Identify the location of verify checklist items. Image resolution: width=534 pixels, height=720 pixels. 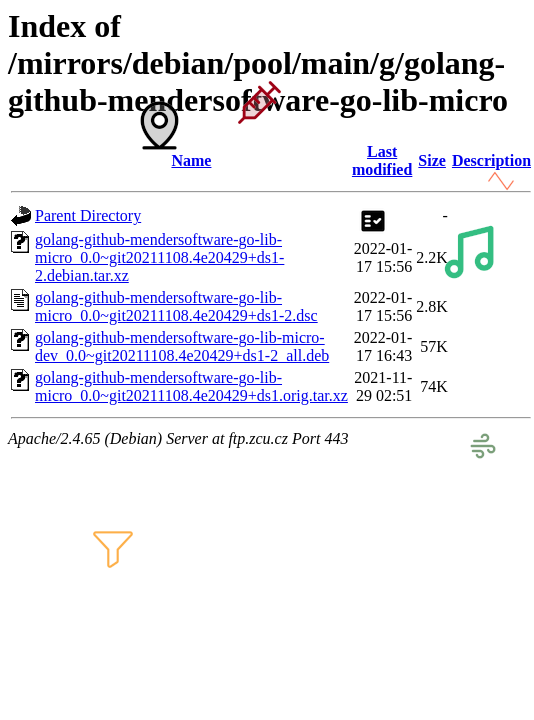
(373, 221).